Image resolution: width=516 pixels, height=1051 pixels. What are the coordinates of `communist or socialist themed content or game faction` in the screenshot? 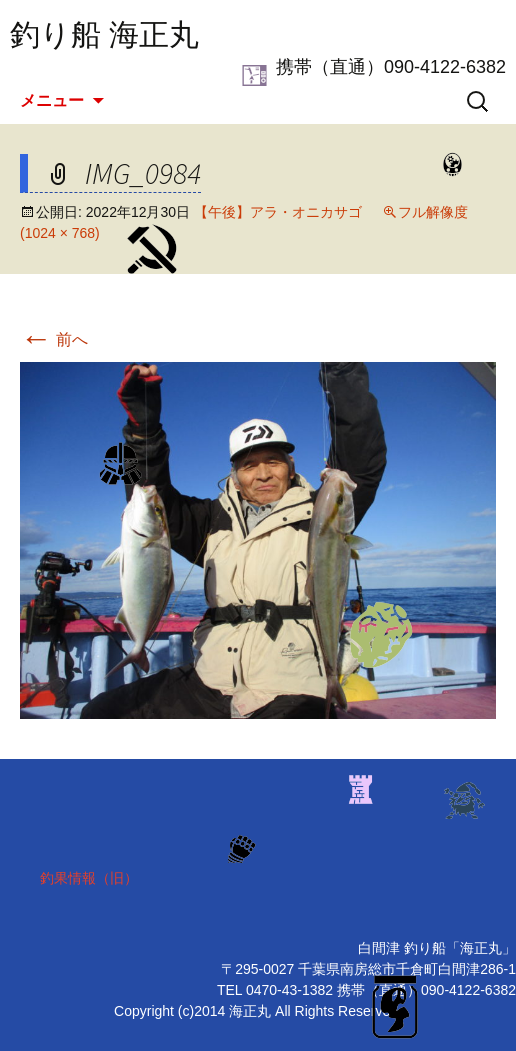 It's located at (152, 249).